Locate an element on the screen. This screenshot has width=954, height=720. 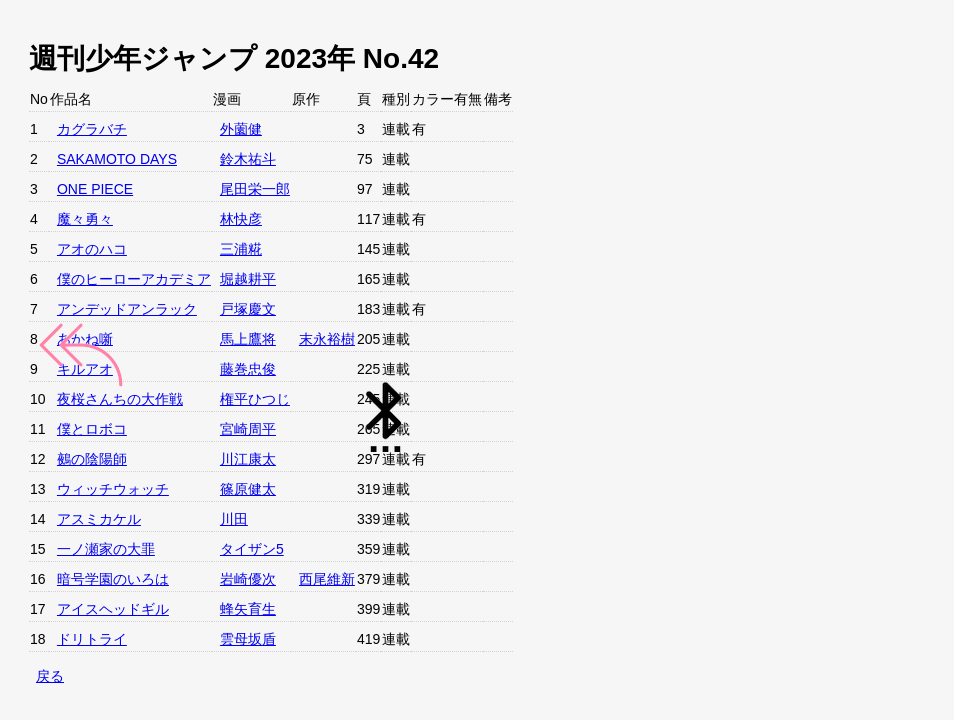
access bluetooth settings is located at coordinates (385, 416).